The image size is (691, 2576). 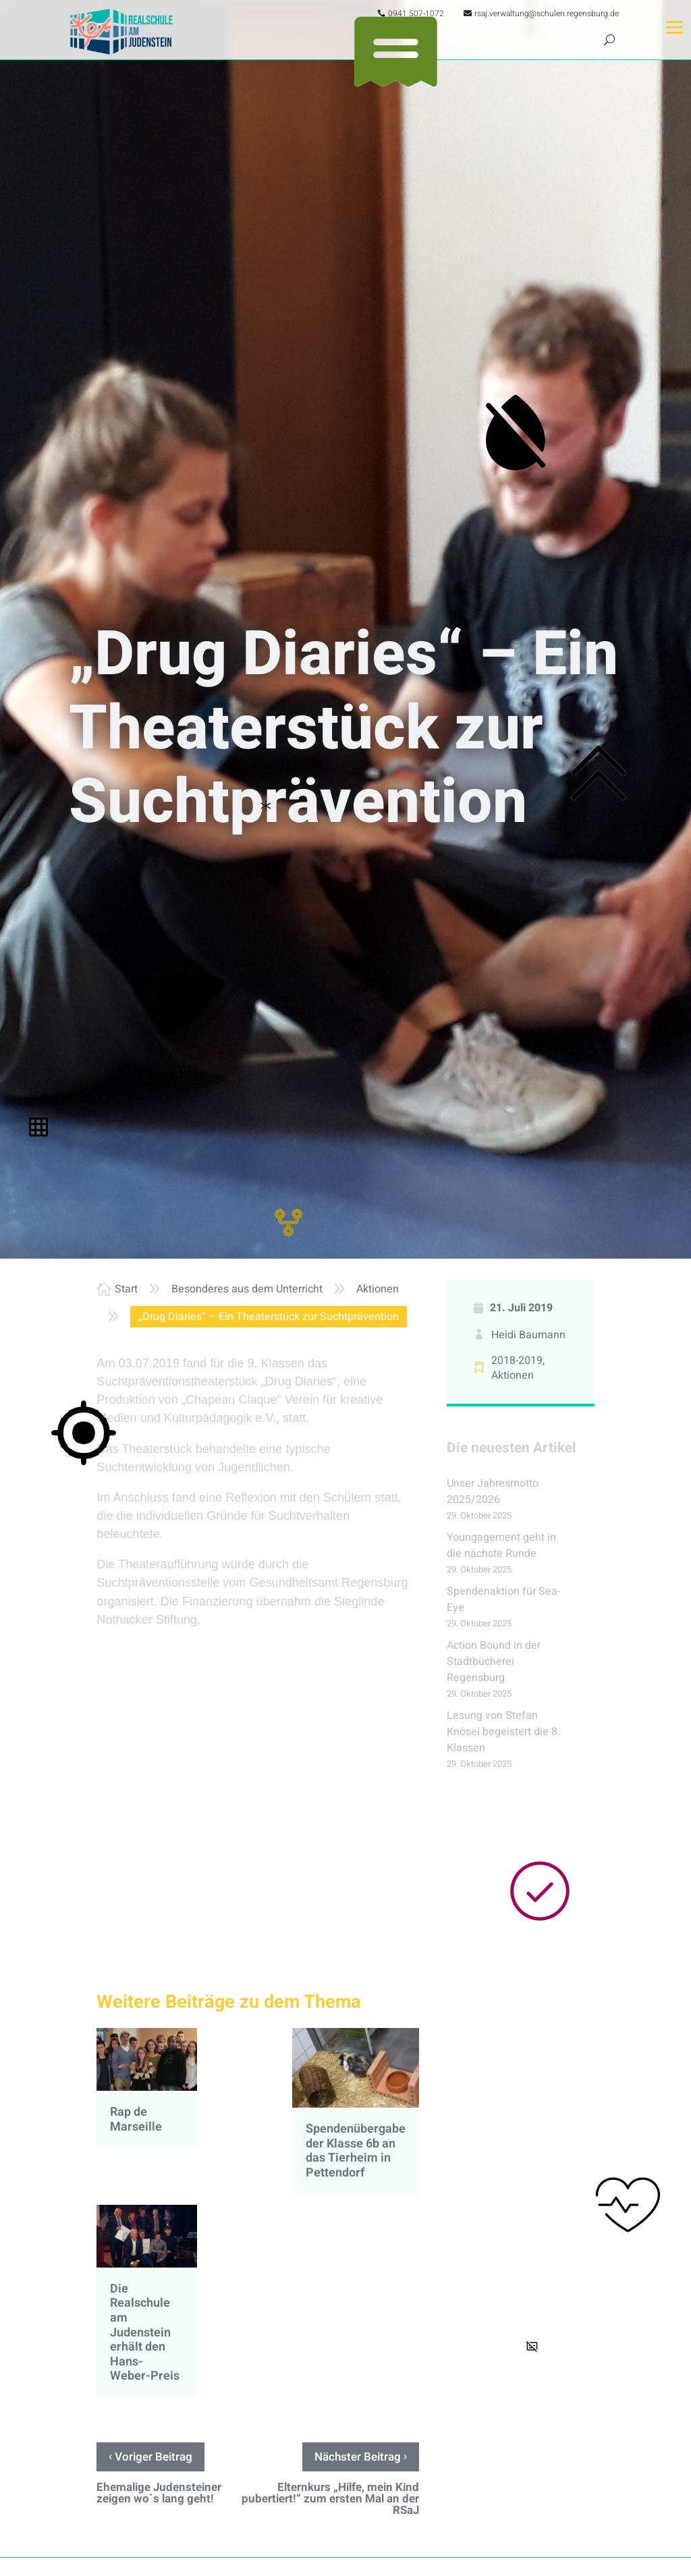 I want to click on center map on your current location, so click(x=84, y=1433).